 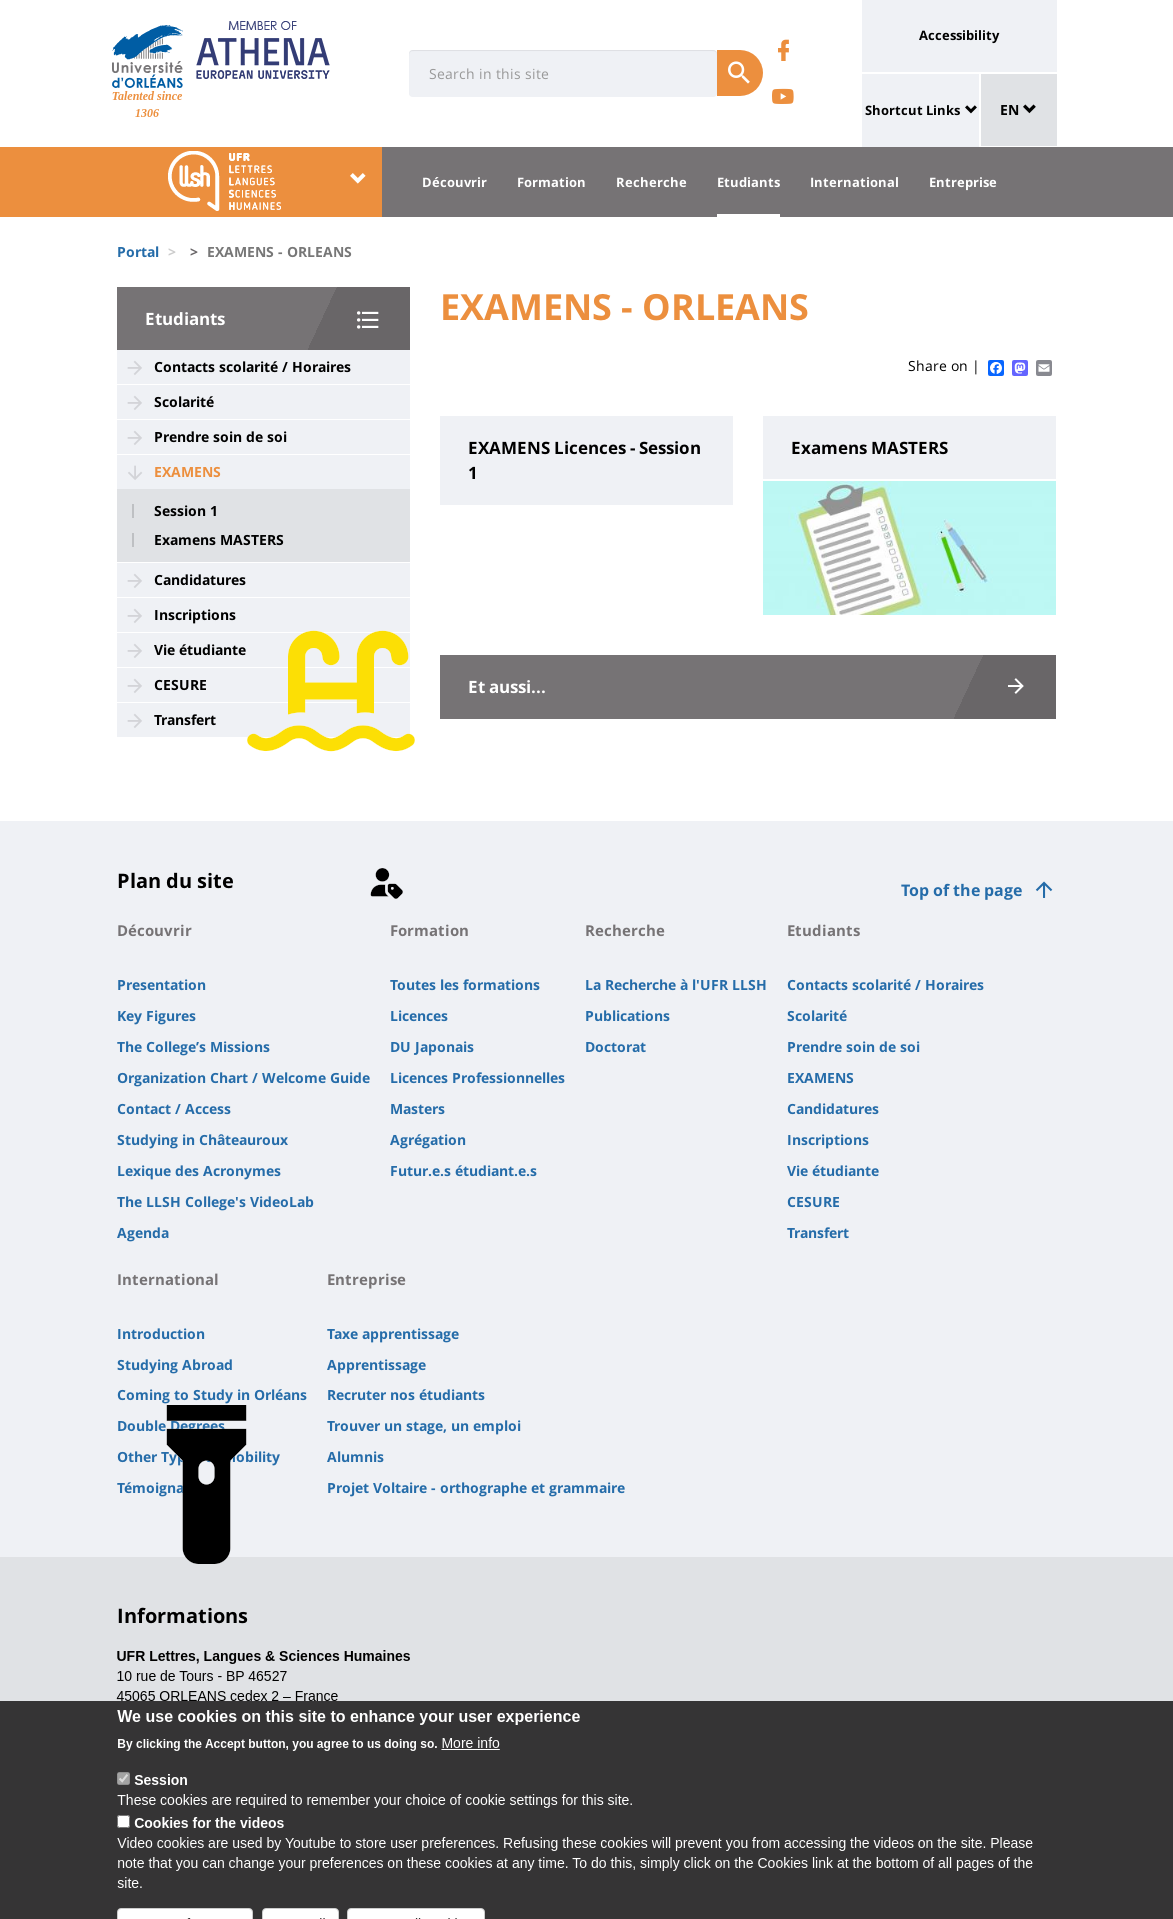 What do you see at coordinates (206, 1484) in the screenshot?
I see `toggle flashlight on/off` at bounding box center [206, 1484].